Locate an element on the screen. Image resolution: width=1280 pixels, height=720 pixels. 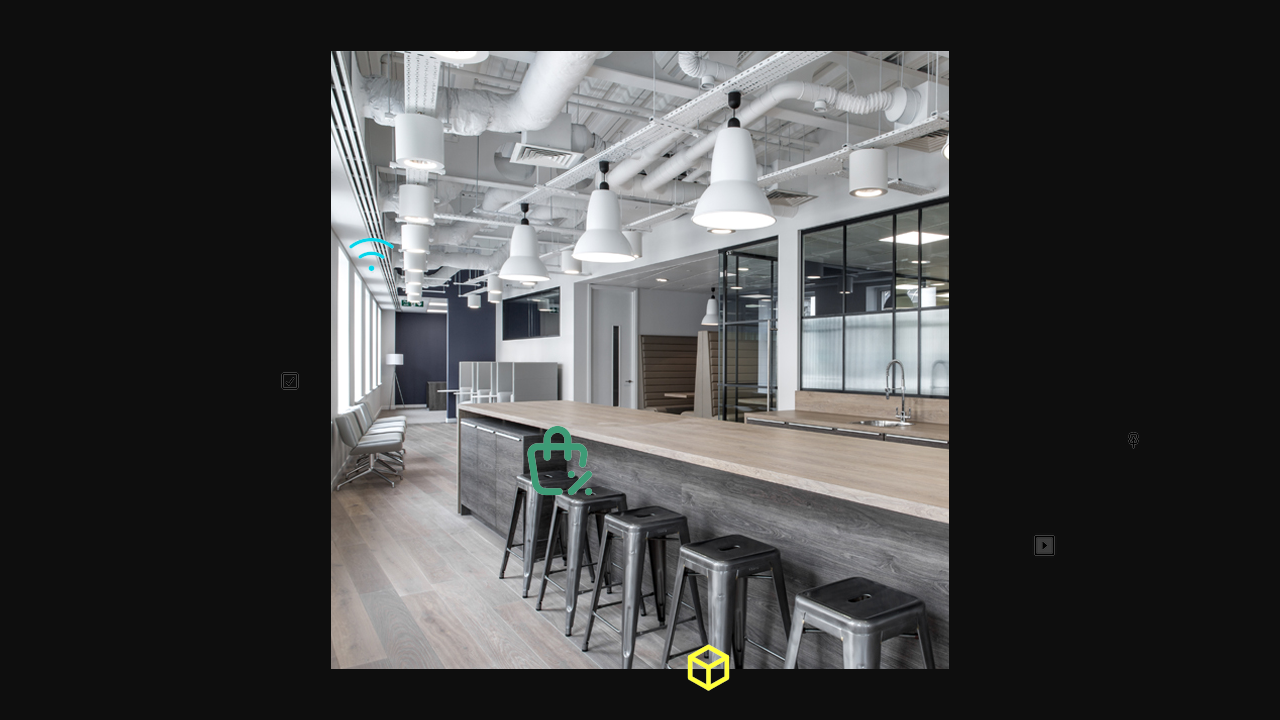
mark item as complete is located at coordinates (290, 381).